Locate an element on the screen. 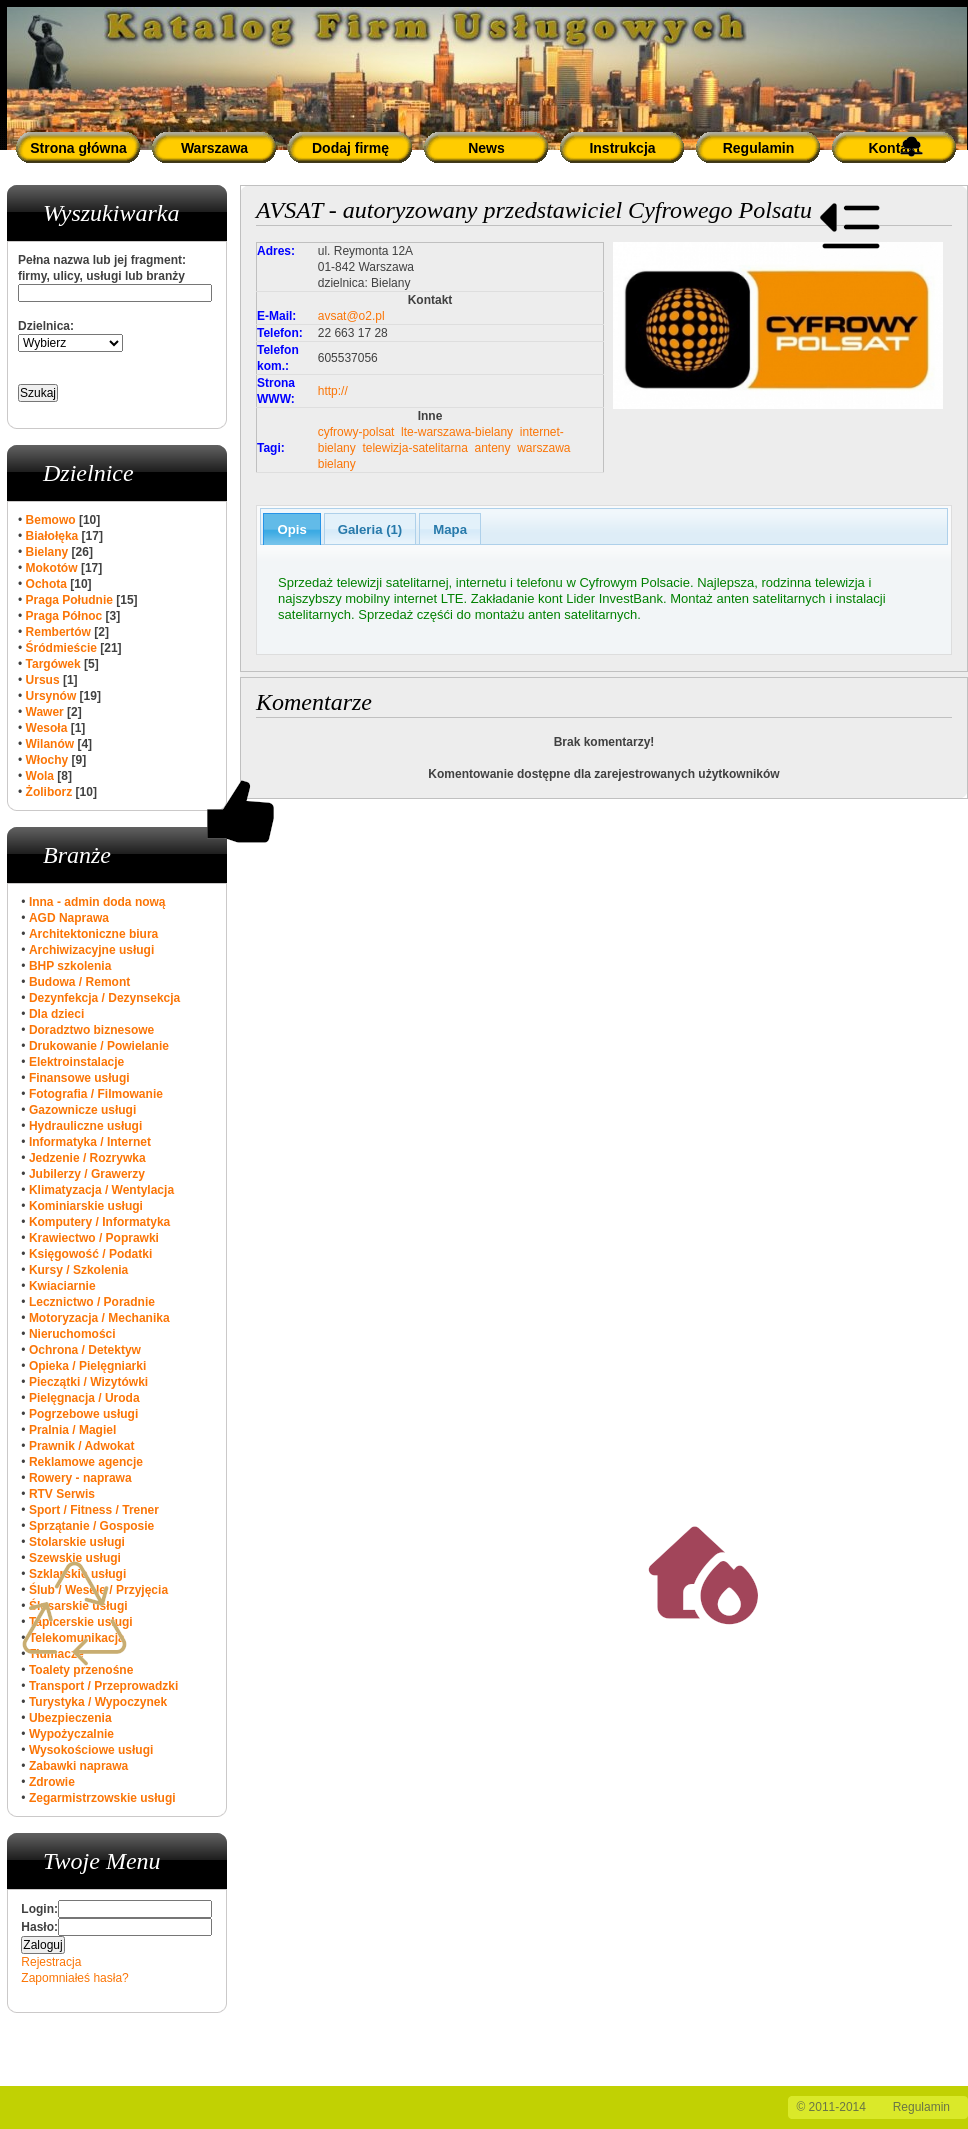  recycle or move item to trash is located at coordinates (74, 1613).